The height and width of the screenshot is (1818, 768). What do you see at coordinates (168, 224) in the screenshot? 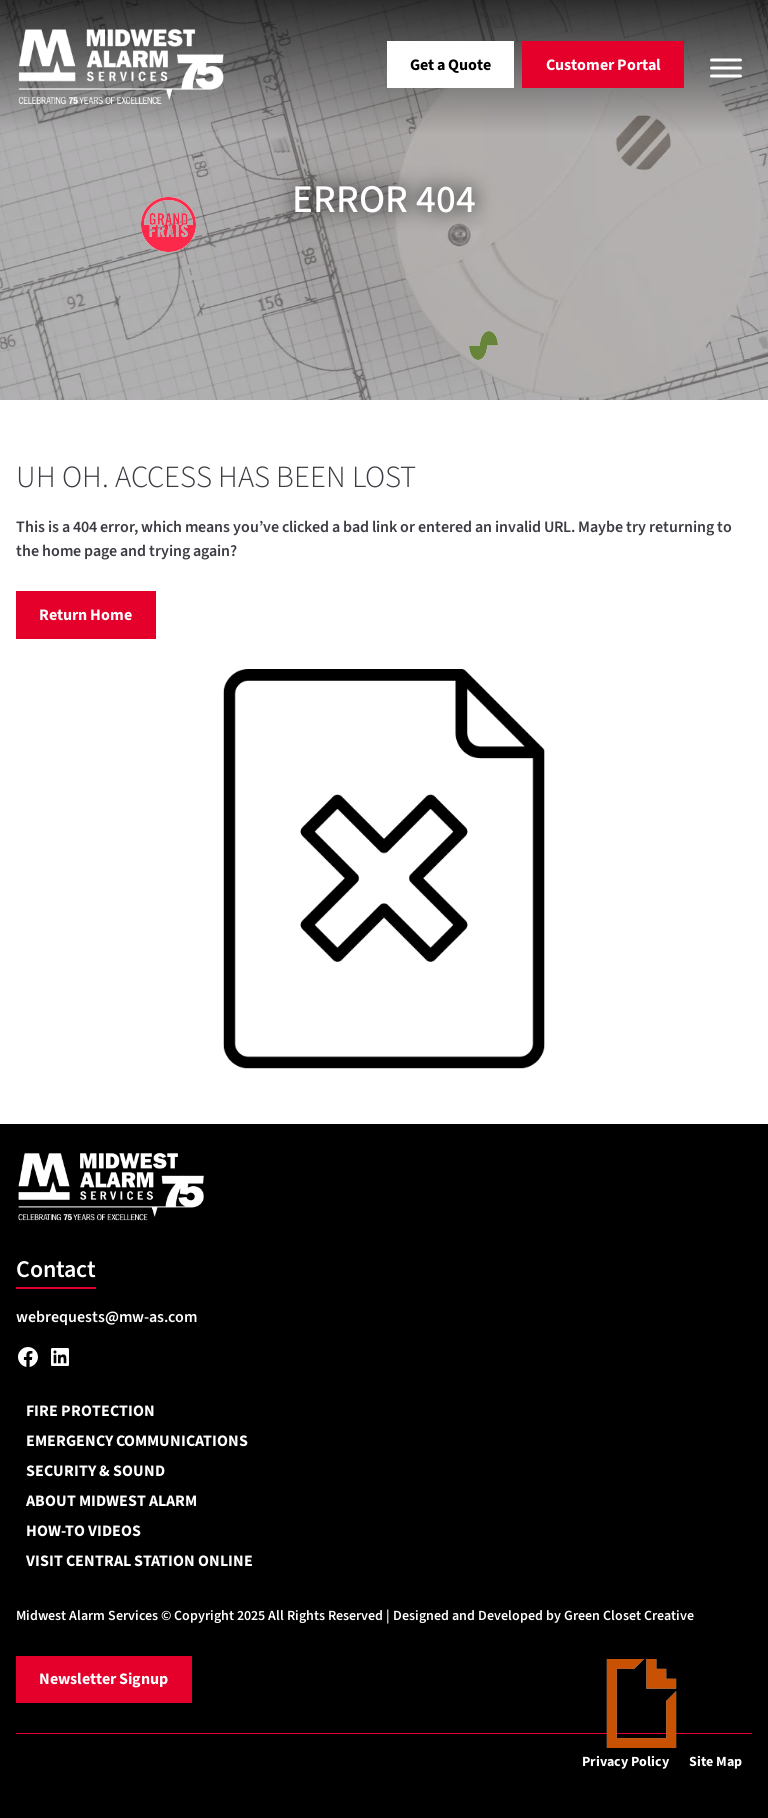
I see `grand frais grocery store logo` at bounding box center [168, 224].